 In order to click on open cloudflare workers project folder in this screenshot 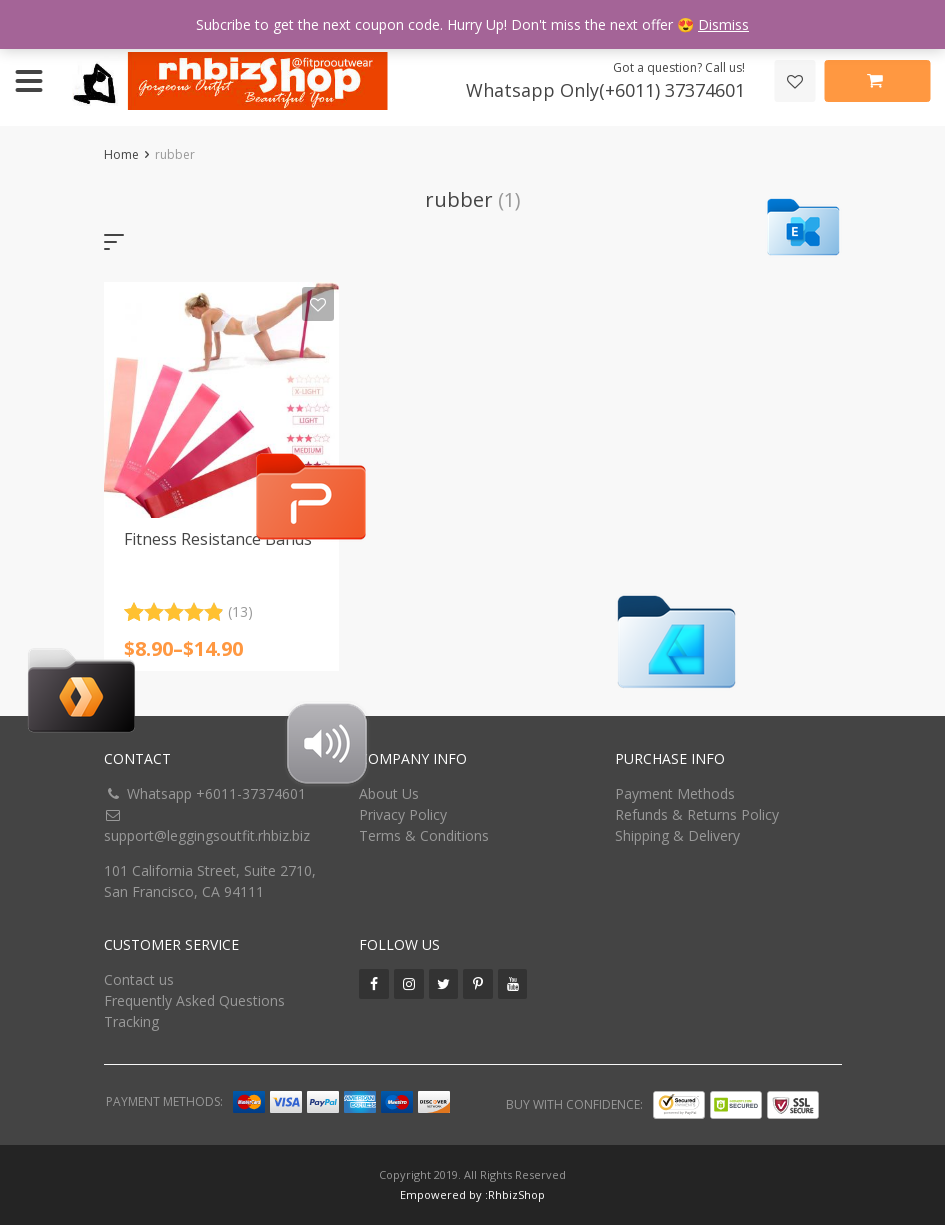, I will do `click(81, 693)`.